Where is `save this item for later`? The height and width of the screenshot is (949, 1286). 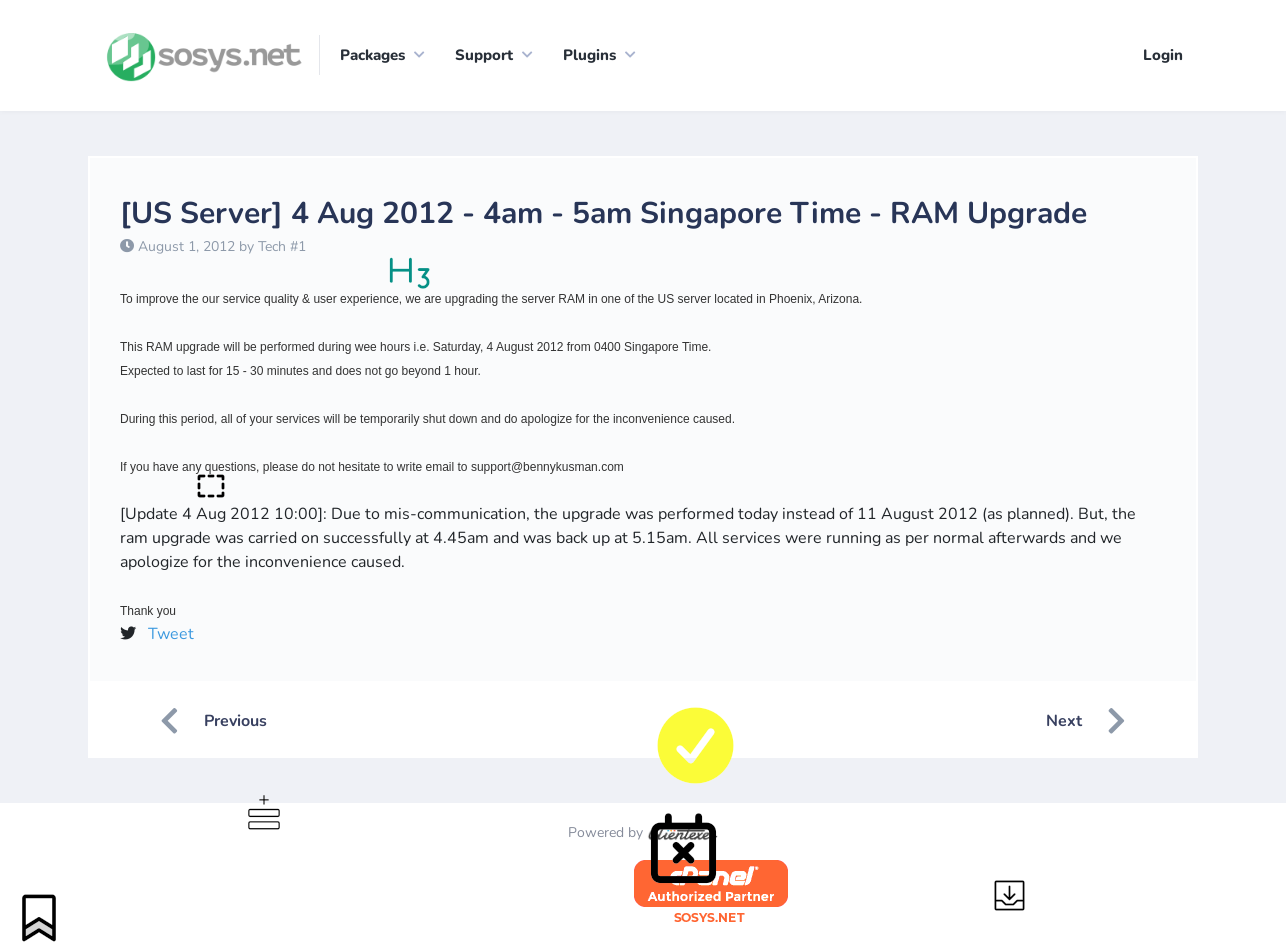 save this item for later is located at coordinates (39, 917).